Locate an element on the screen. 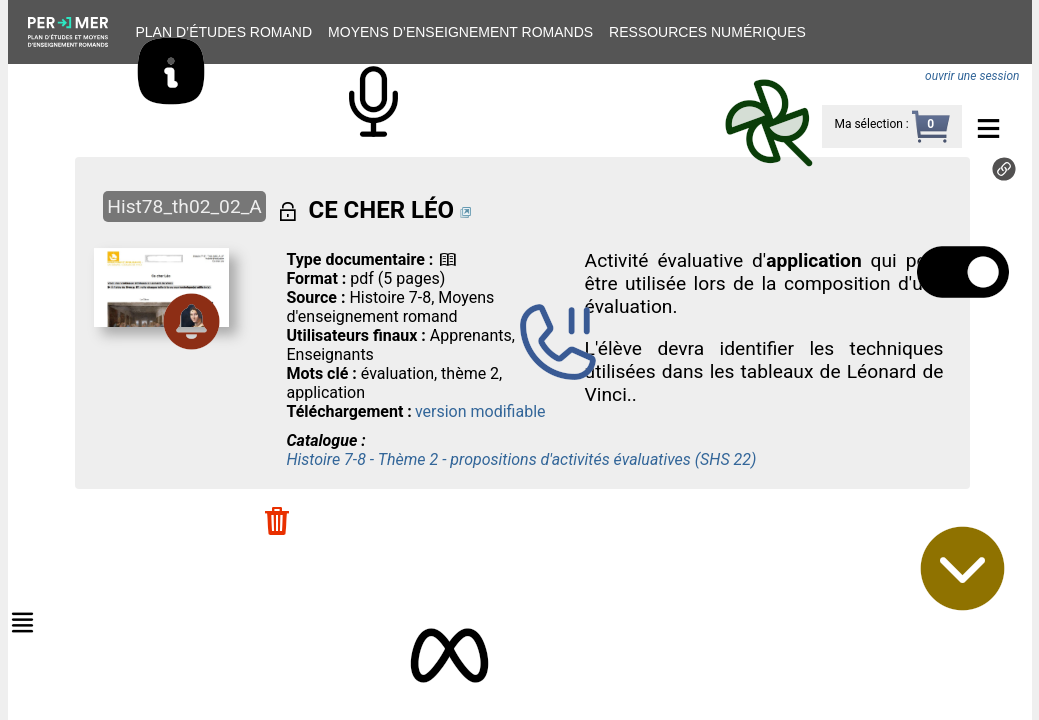  expand to show more content is located at coordinates (962, 568).